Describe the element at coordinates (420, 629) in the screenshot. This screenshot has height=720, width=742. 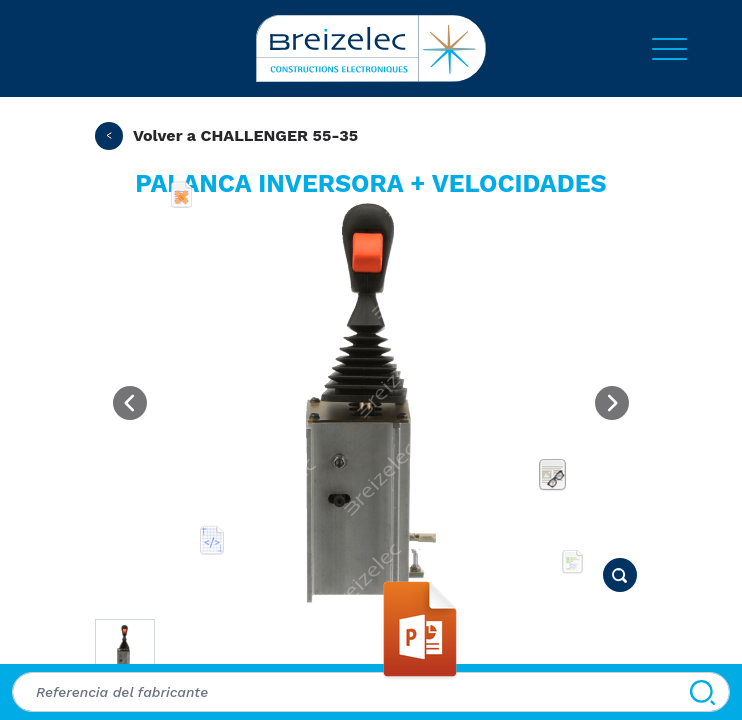
I see `powerpoint template file with macros enabled` at that location.